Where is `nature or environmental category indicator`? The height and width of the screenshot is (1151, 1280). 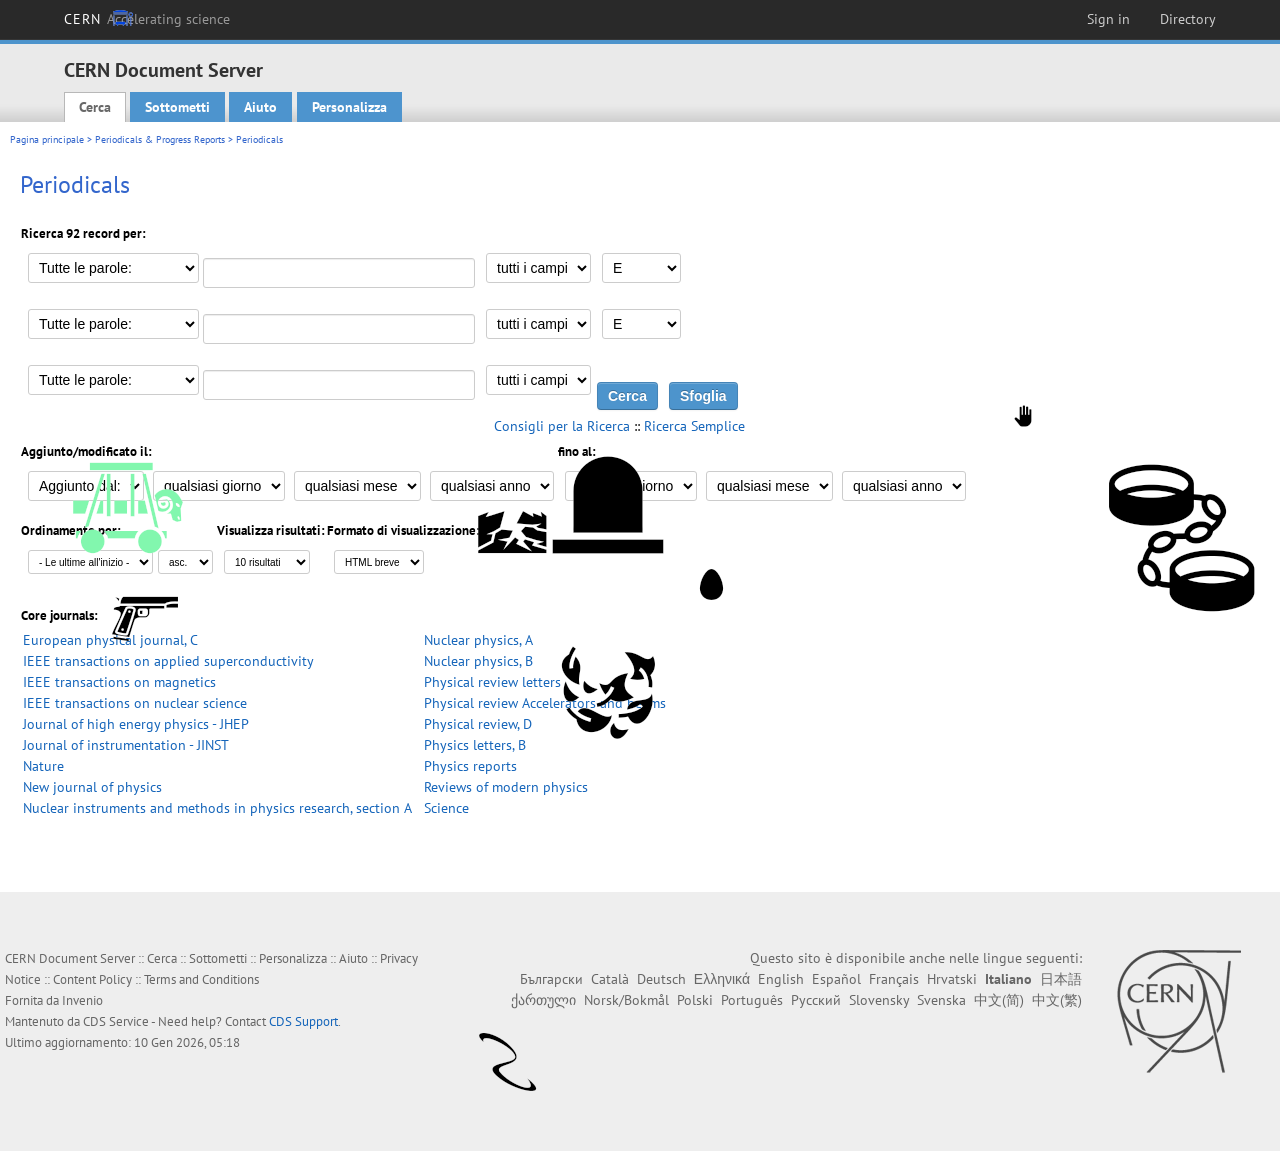 nature or environmental category indicator is located at coordinates (608, 692).